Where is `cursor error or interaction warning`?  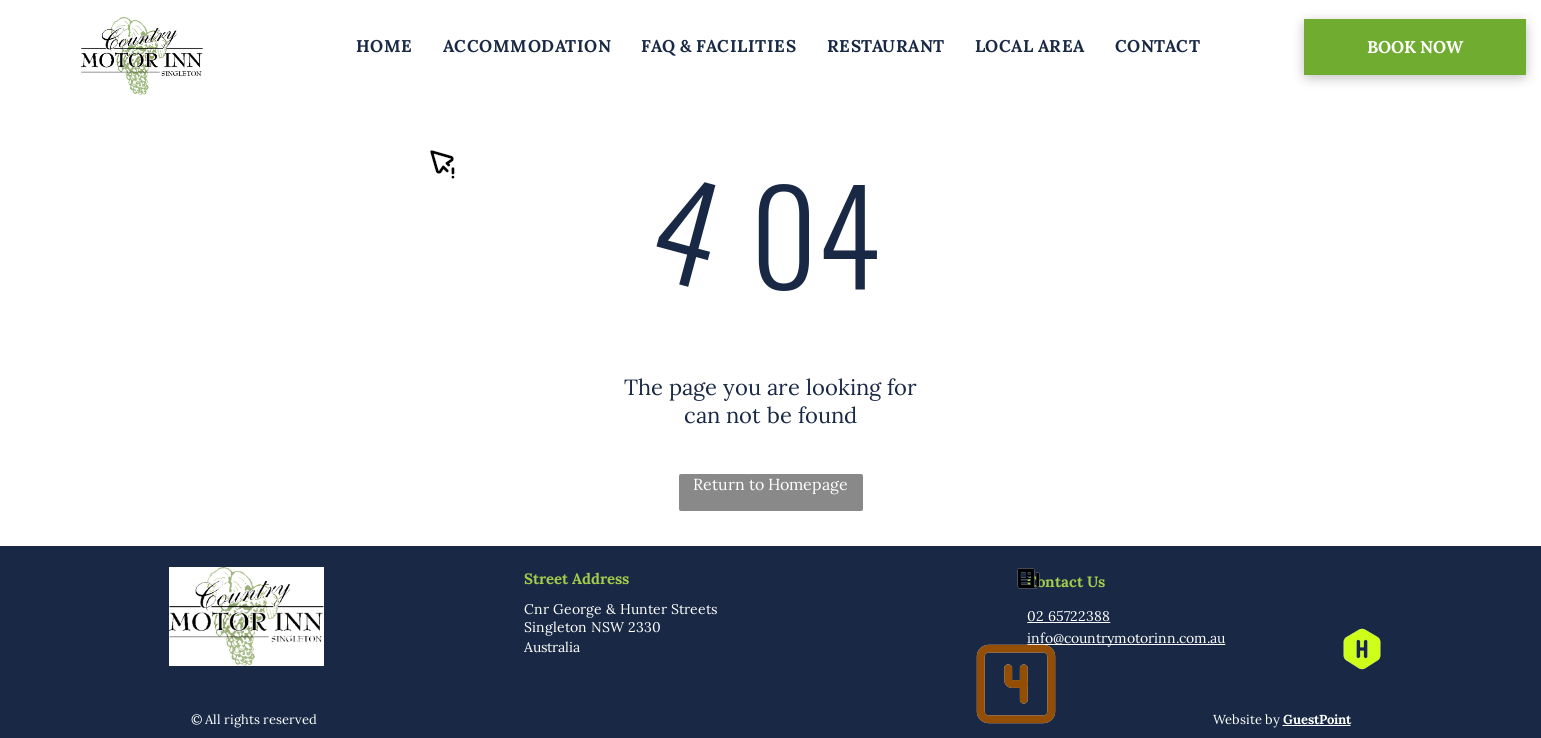 cursor error or interaction warning is located at coordinates (443, 163).